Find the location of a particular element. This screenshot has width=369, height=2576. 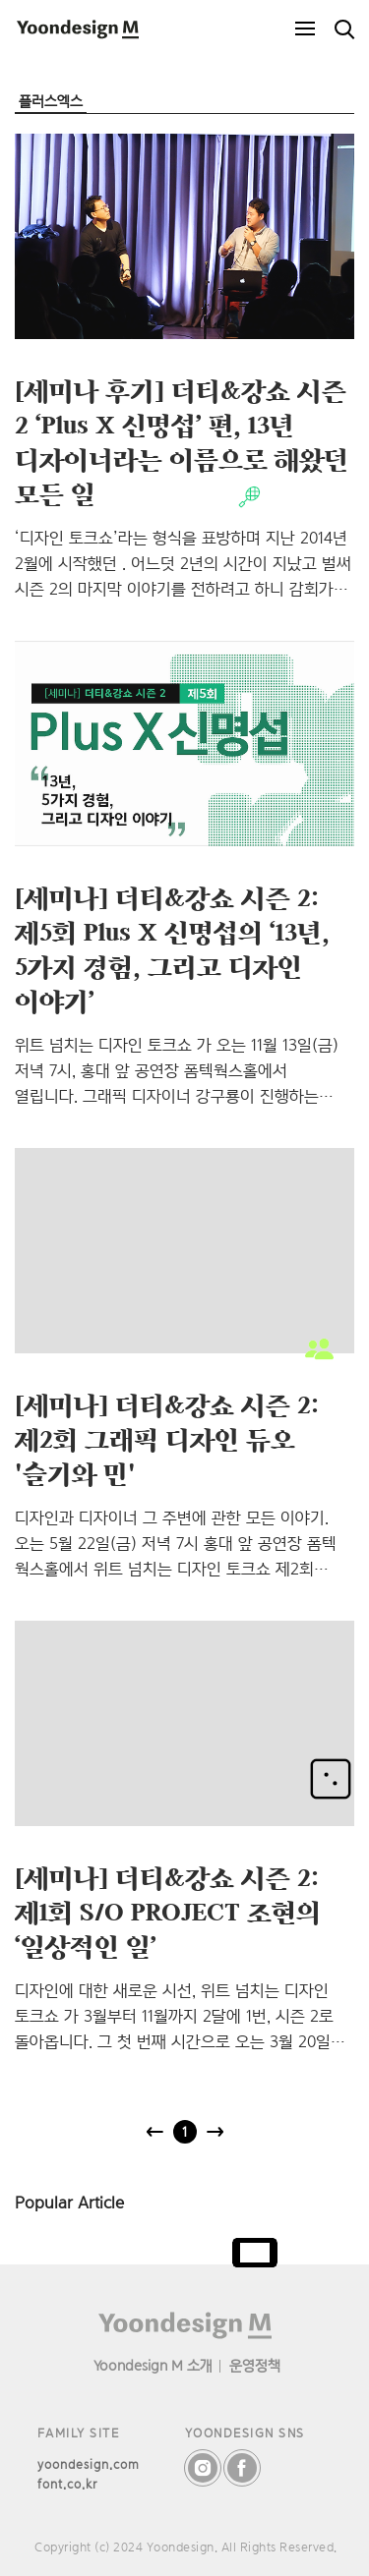

view contacts or friends list is located at coordinates (319, 1348).